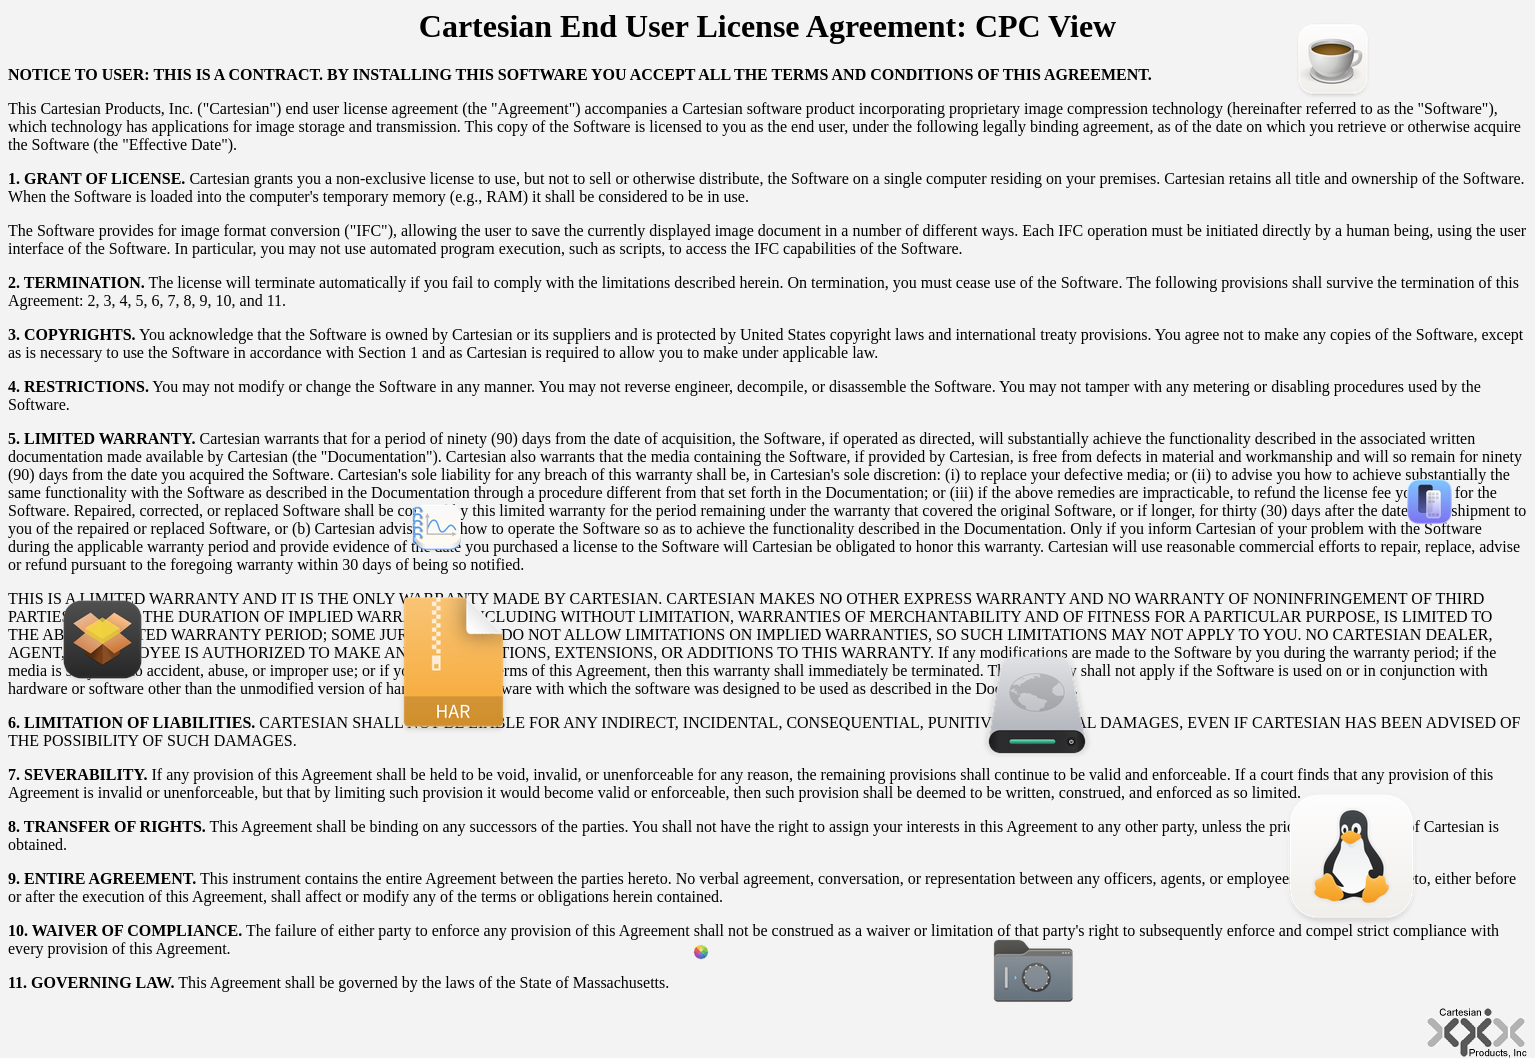 The height and width of the screenshot is (1058, 1535). I want to click on xar archive file type indicator, so click(453, 664).